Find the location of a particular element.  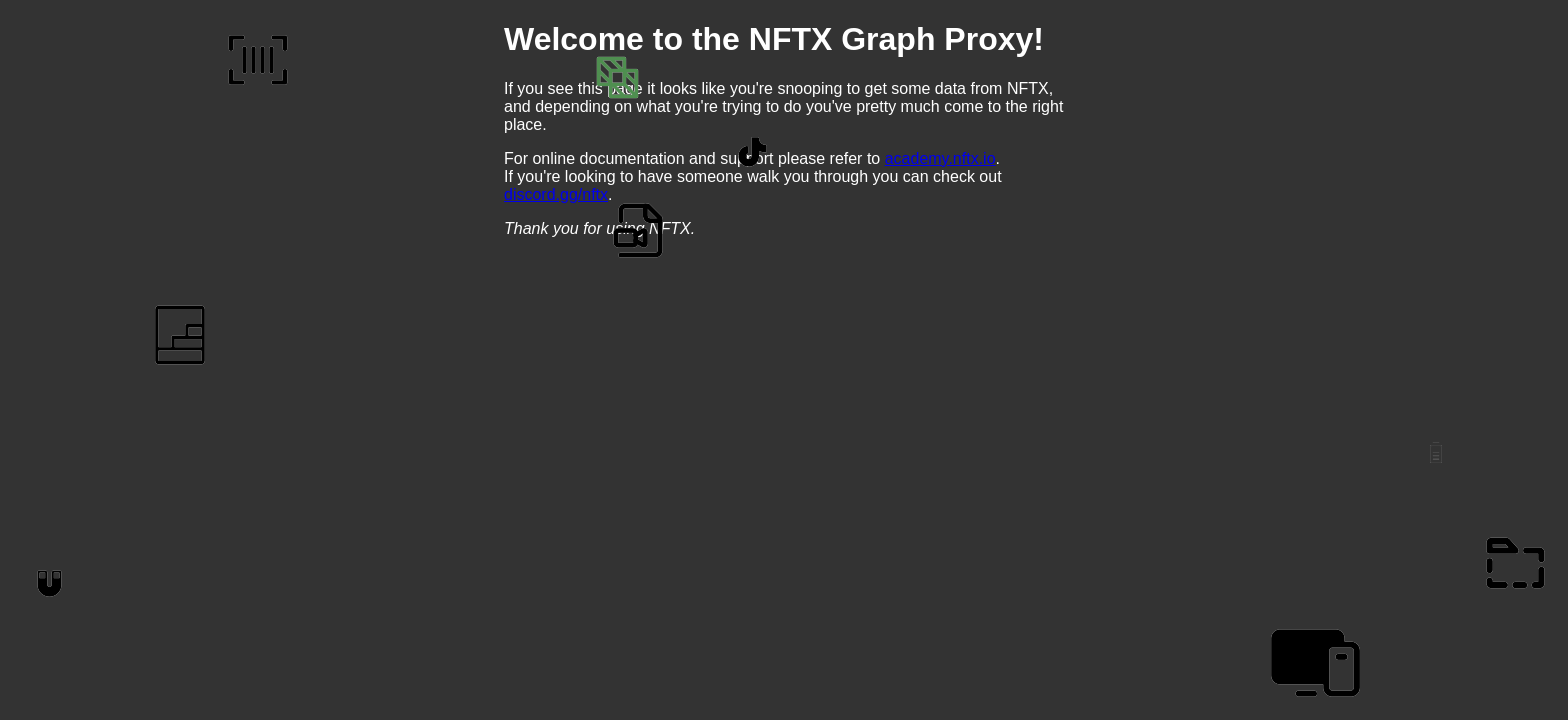

scan a barcode is located at coordinates (258, 60).